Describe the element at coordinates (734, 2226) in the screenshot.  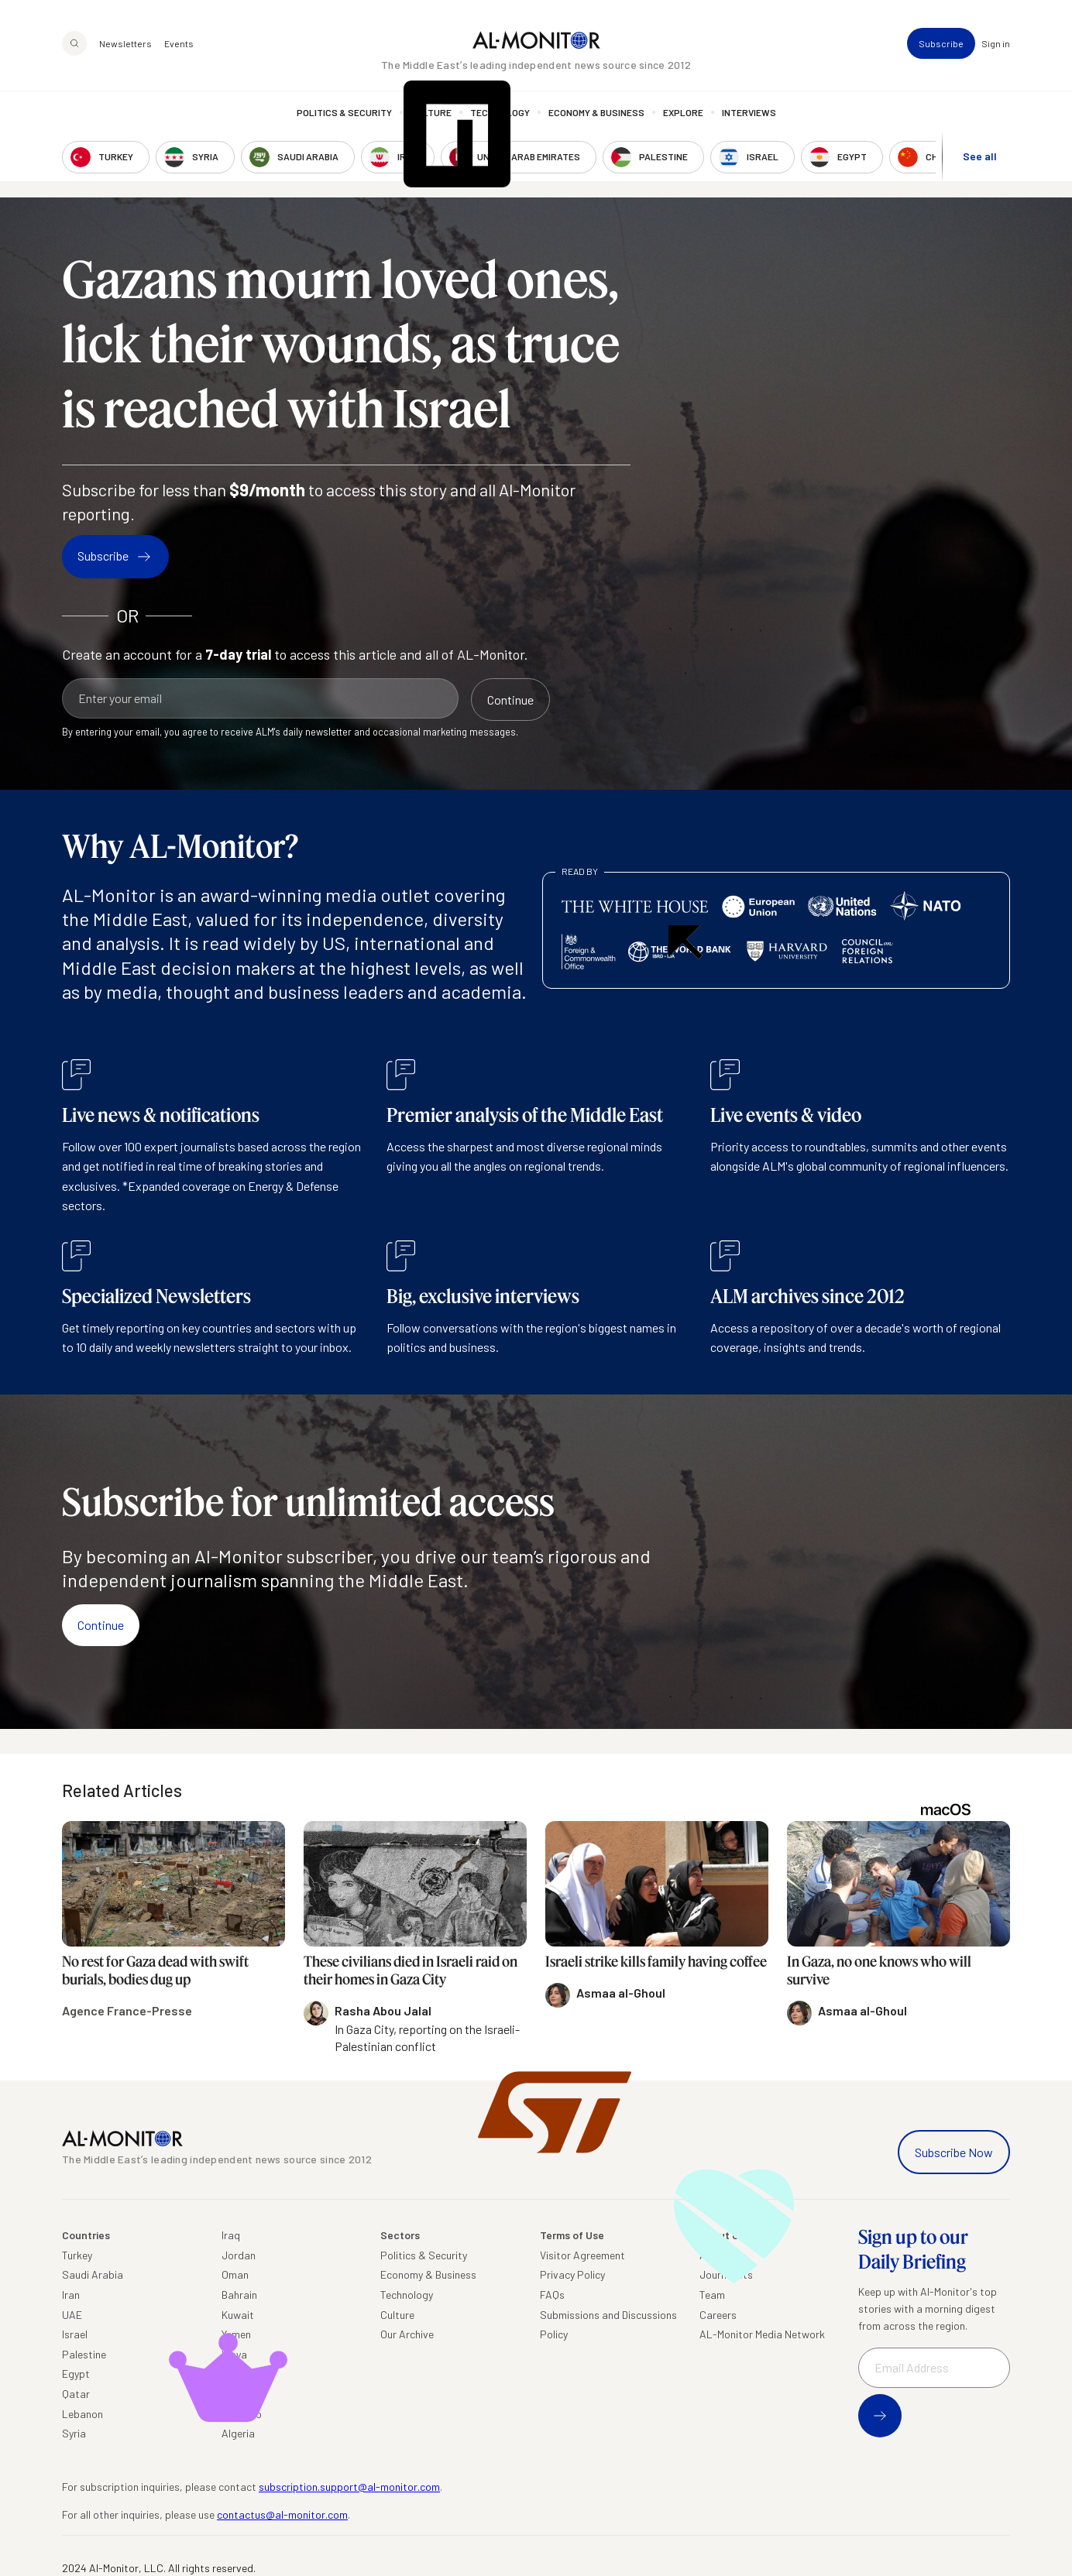
I see `open the Southwest Airlines app` at that location.